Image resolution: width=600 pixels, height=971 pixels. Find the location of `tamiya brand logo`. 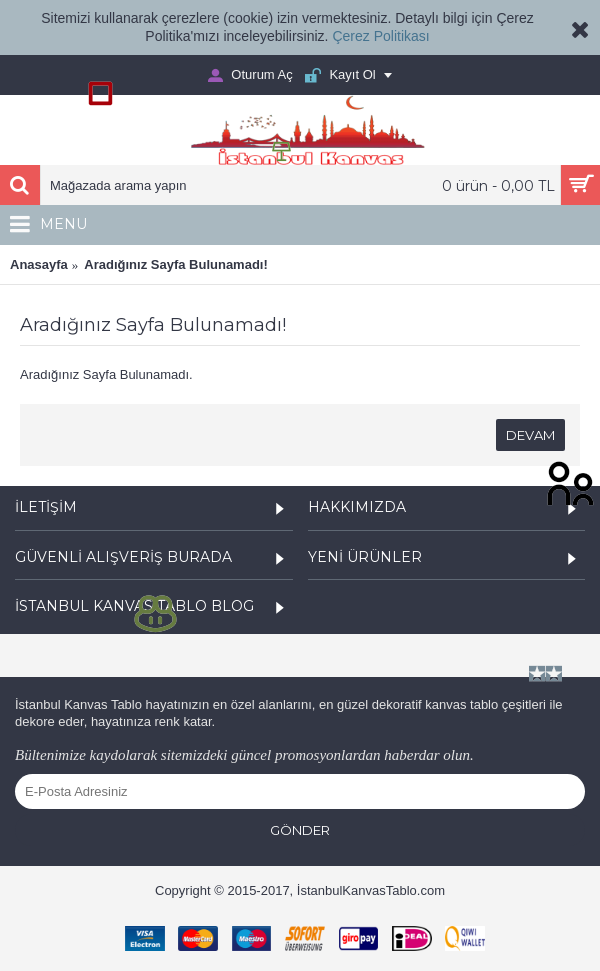

tamiya brand logo is located at coordinates (545, 673).